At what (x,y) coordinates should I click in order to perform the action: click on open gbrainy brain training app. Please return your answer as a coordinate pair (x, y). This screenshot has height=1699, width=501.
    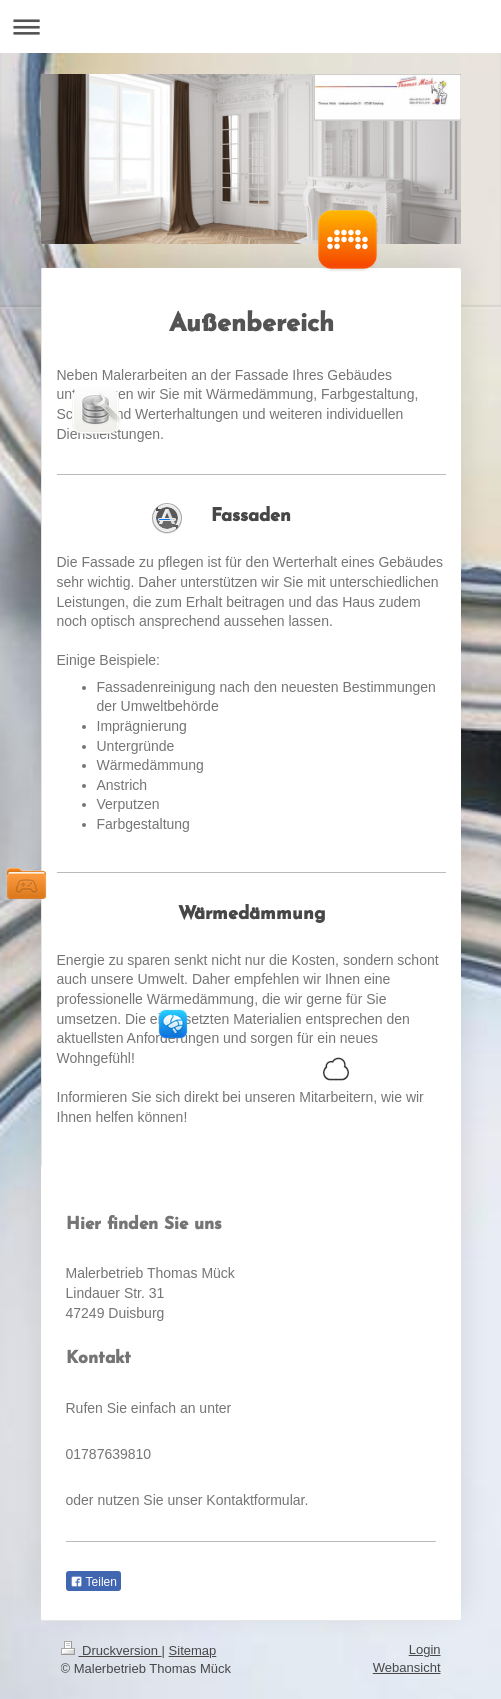
    Looking at the image, I should click on (173, 1024).